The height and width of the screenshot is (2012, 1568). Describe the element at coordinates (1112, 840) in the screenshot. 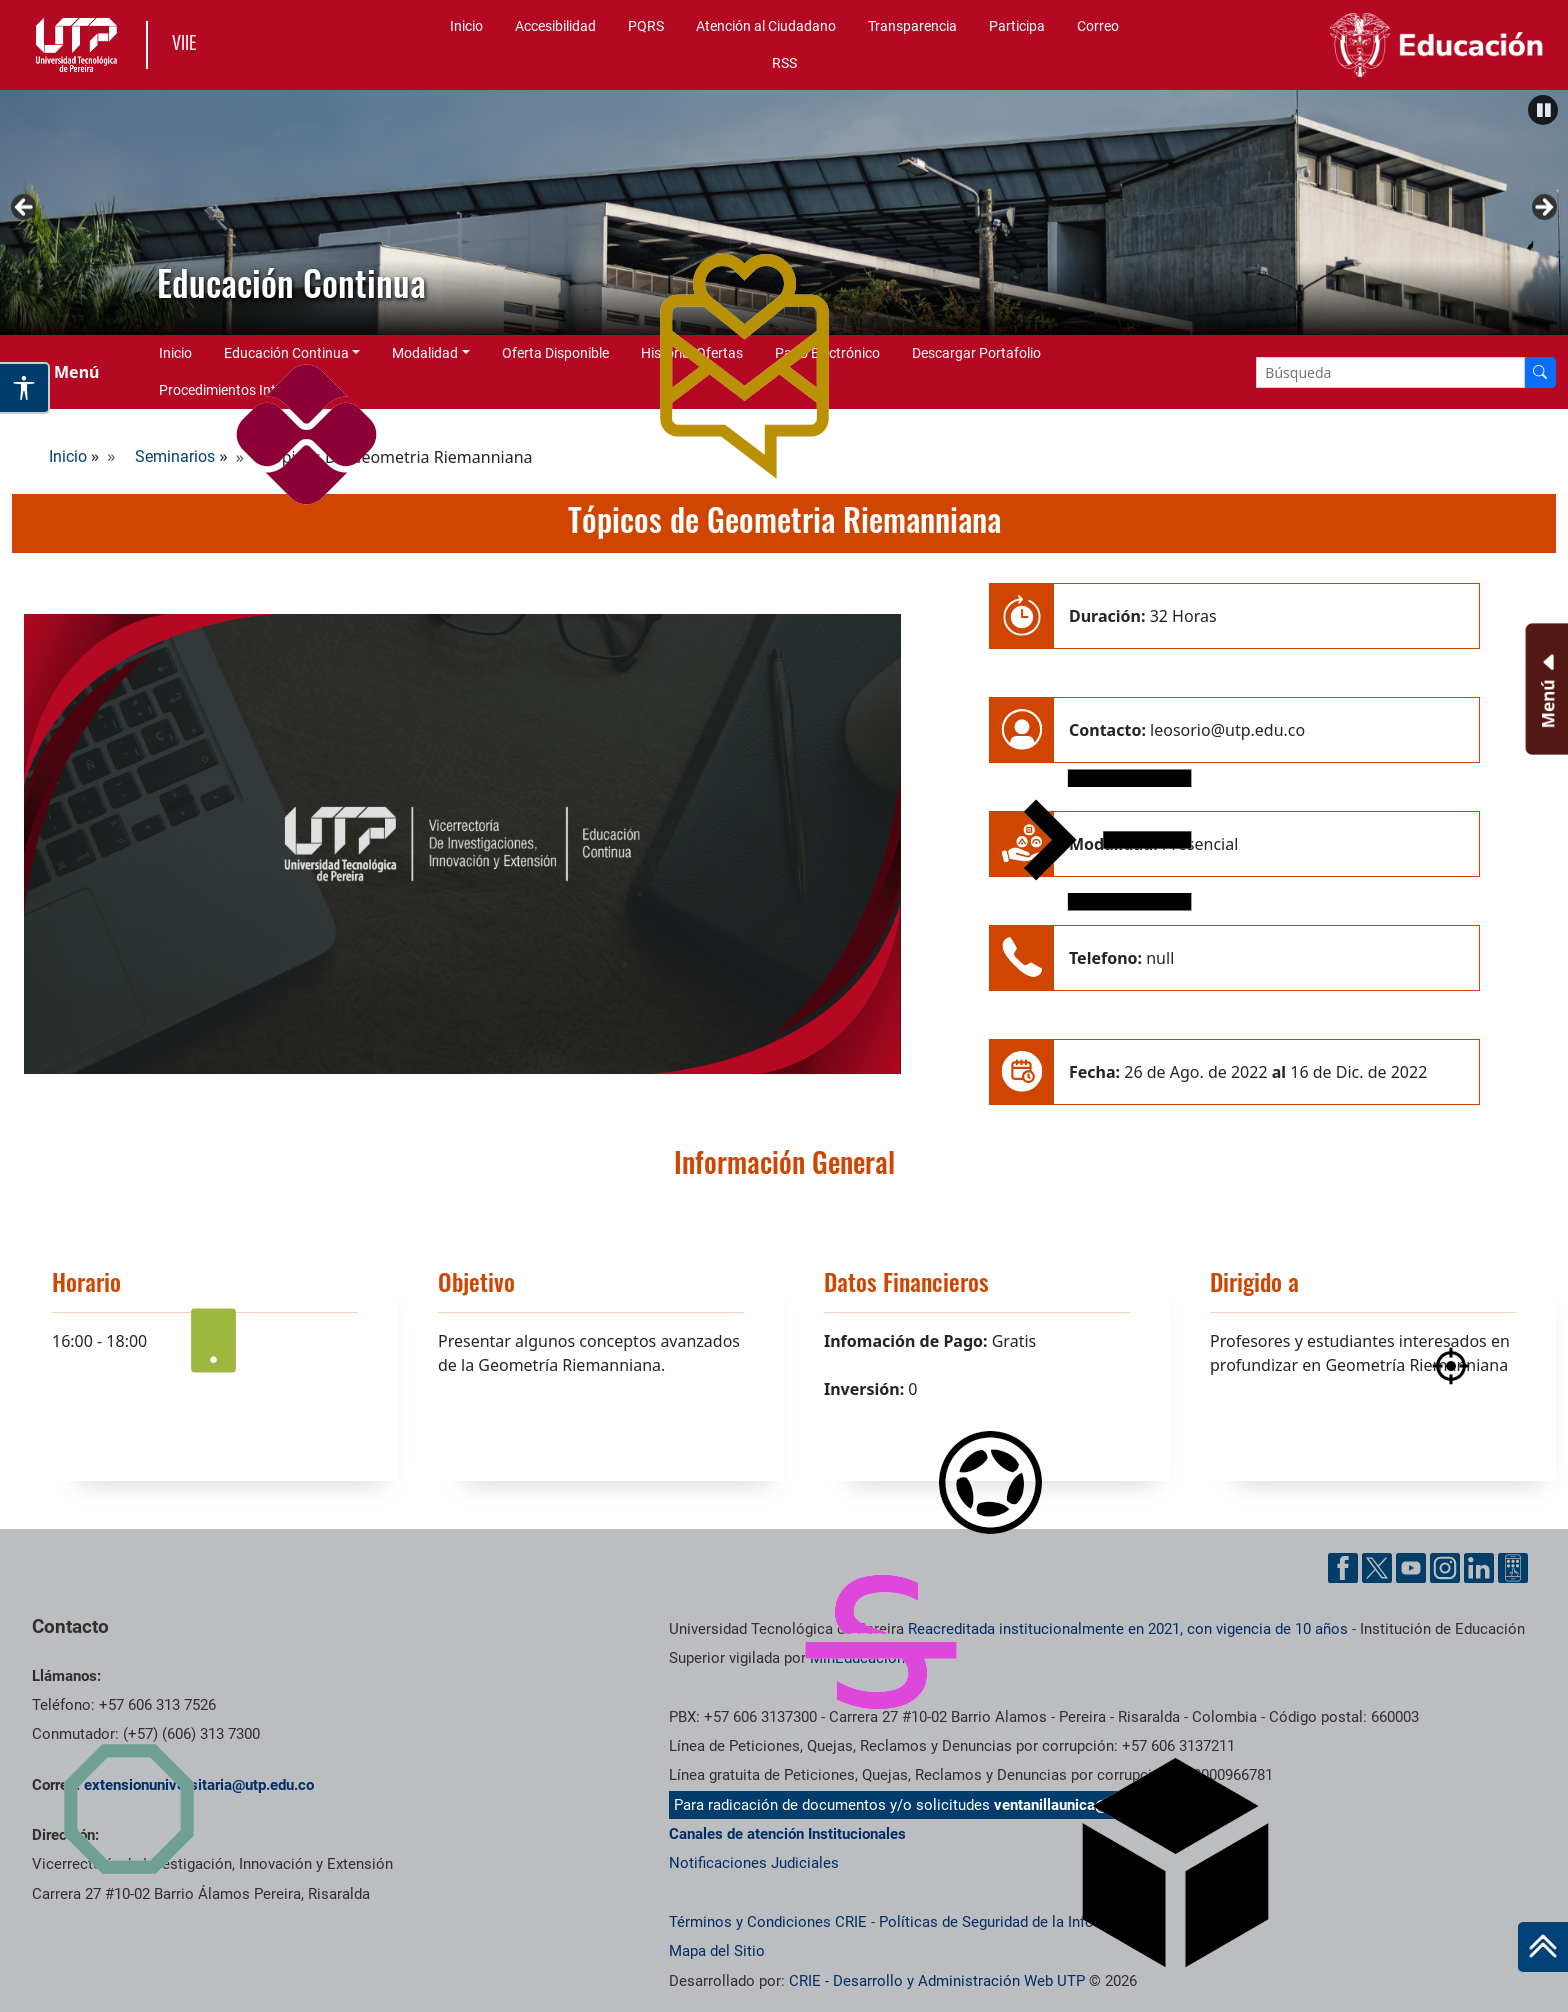

I see `collapse the side menu or navigation panel` at that location.